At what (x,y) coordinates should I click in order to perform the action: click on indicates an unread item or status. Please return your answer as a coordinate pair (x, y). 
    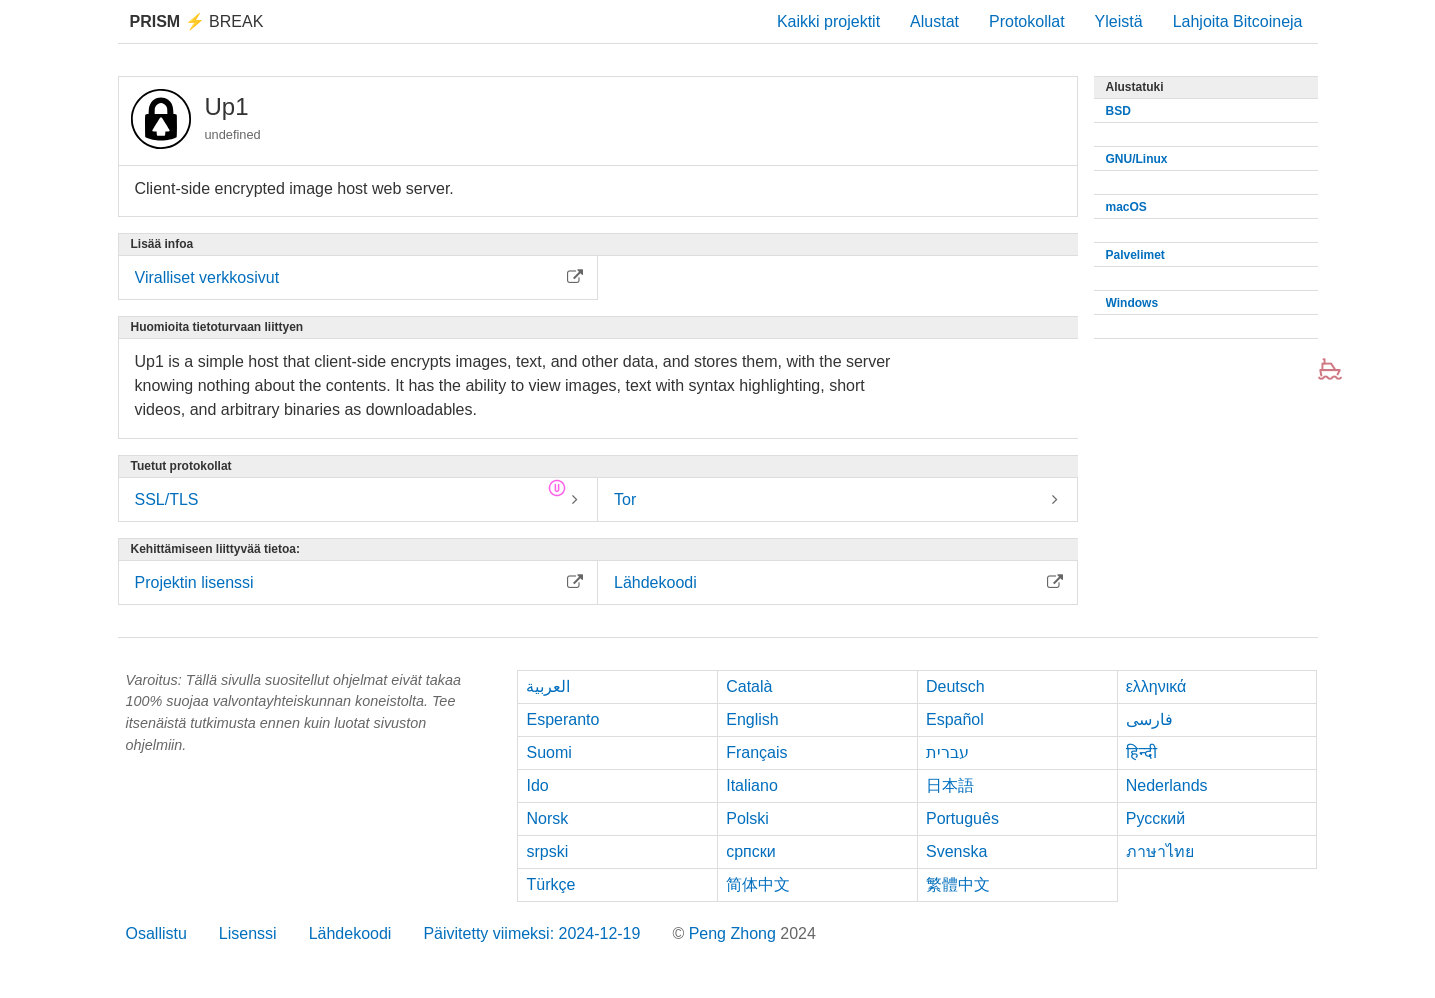
    Looking at the image, I should click on (557, 488).